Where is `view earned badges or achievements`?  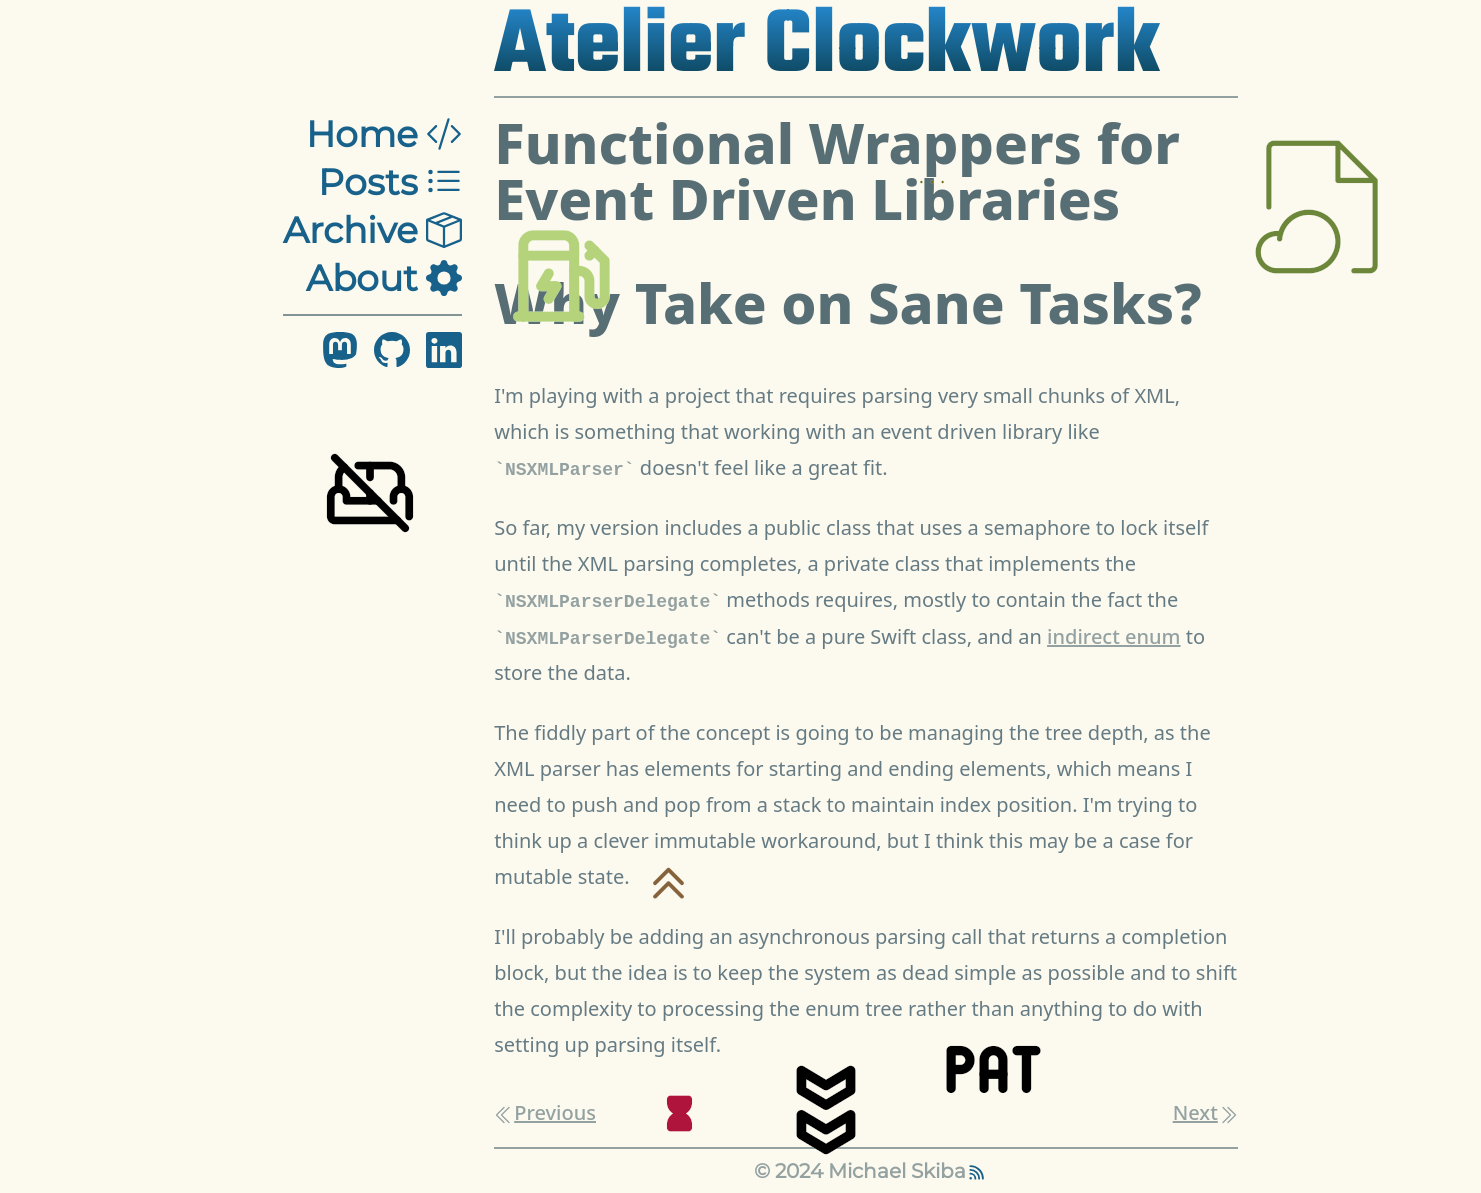
view earned badges or achievements is located at coordinates (826, 1110).